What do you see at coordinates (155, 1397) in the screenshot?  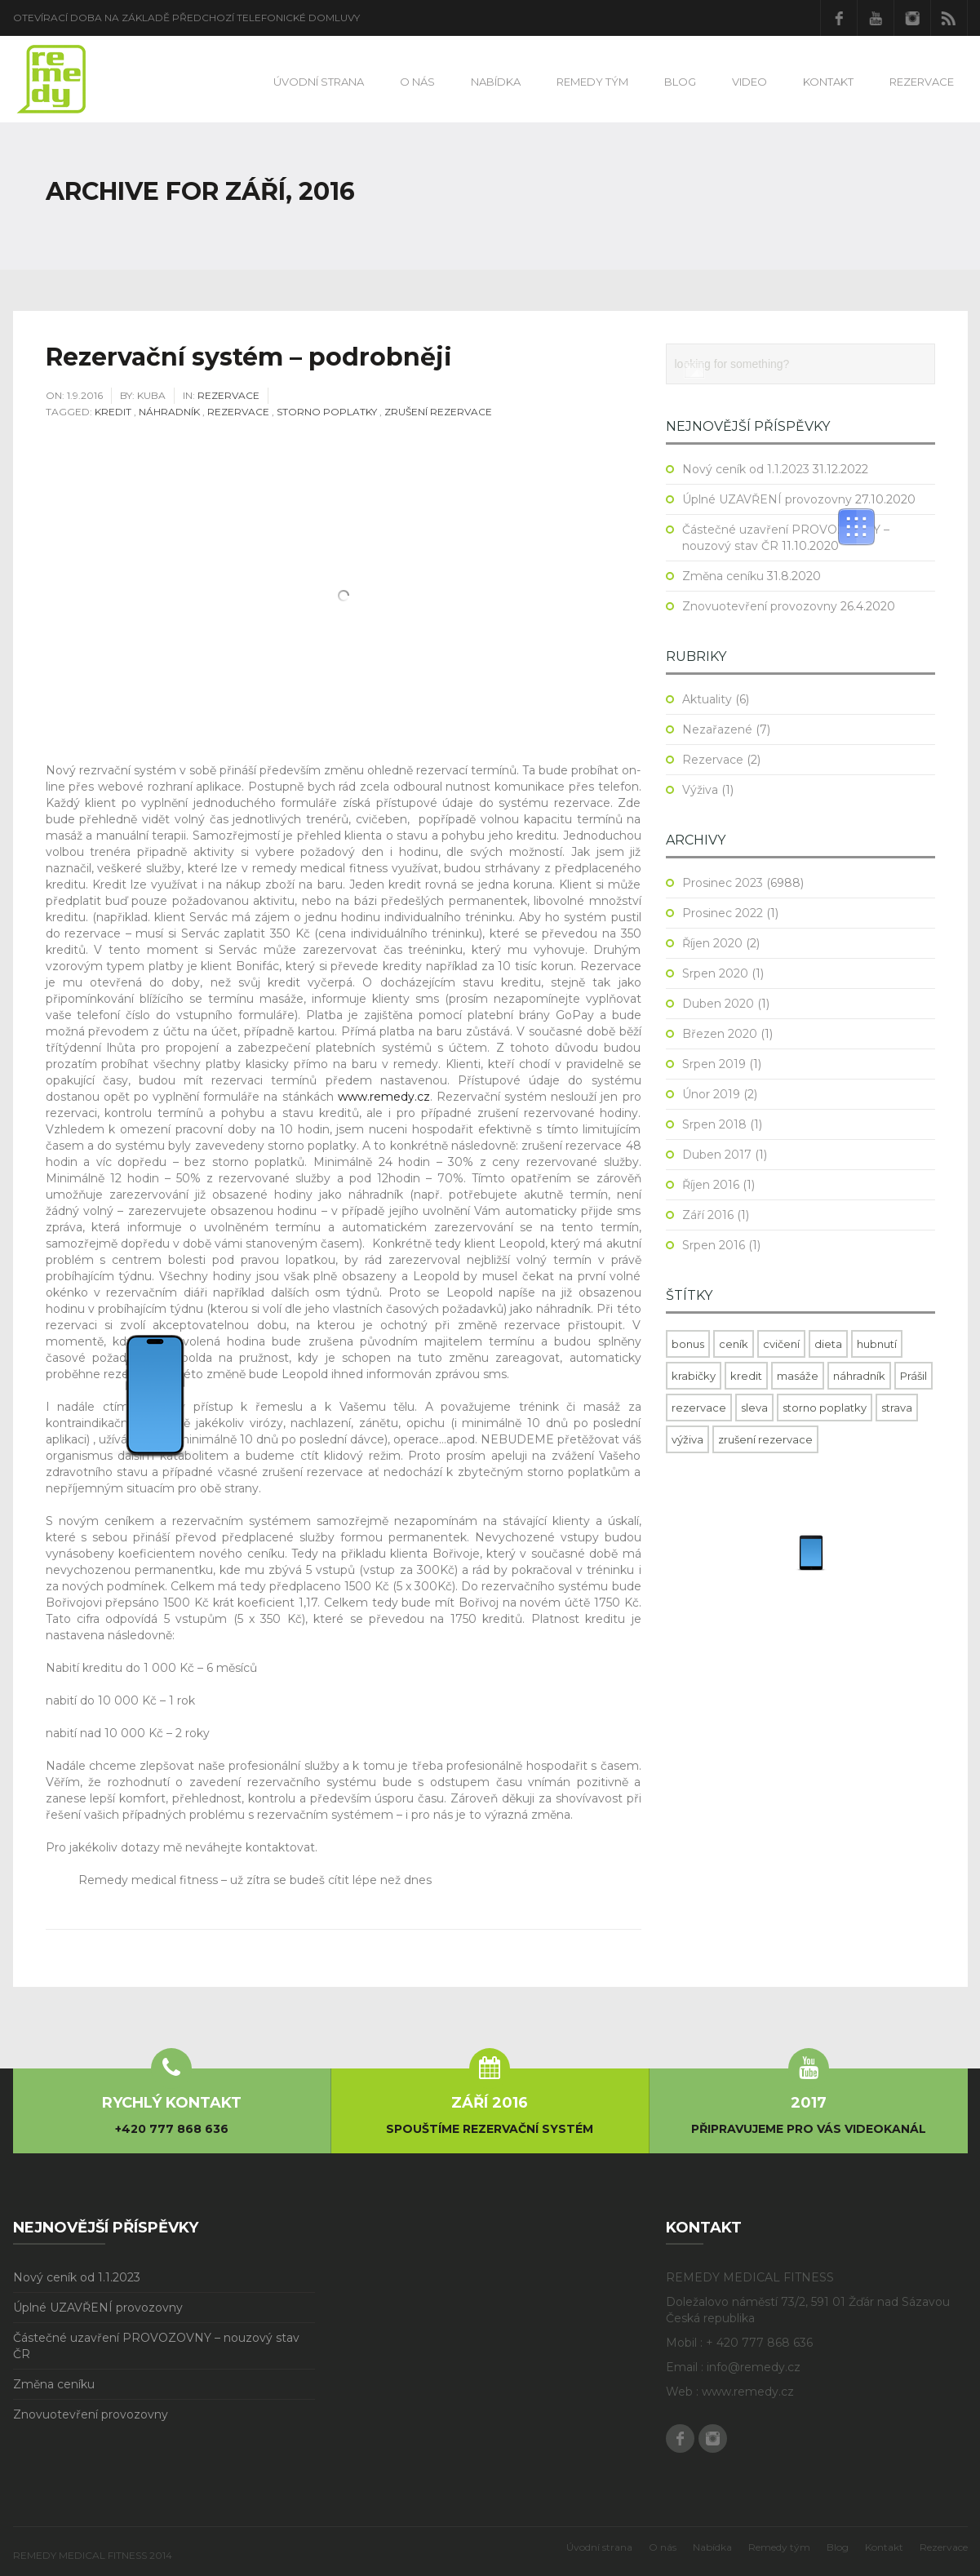 I see `iPhone 16 device icon` at bounding box center [155, 1397].